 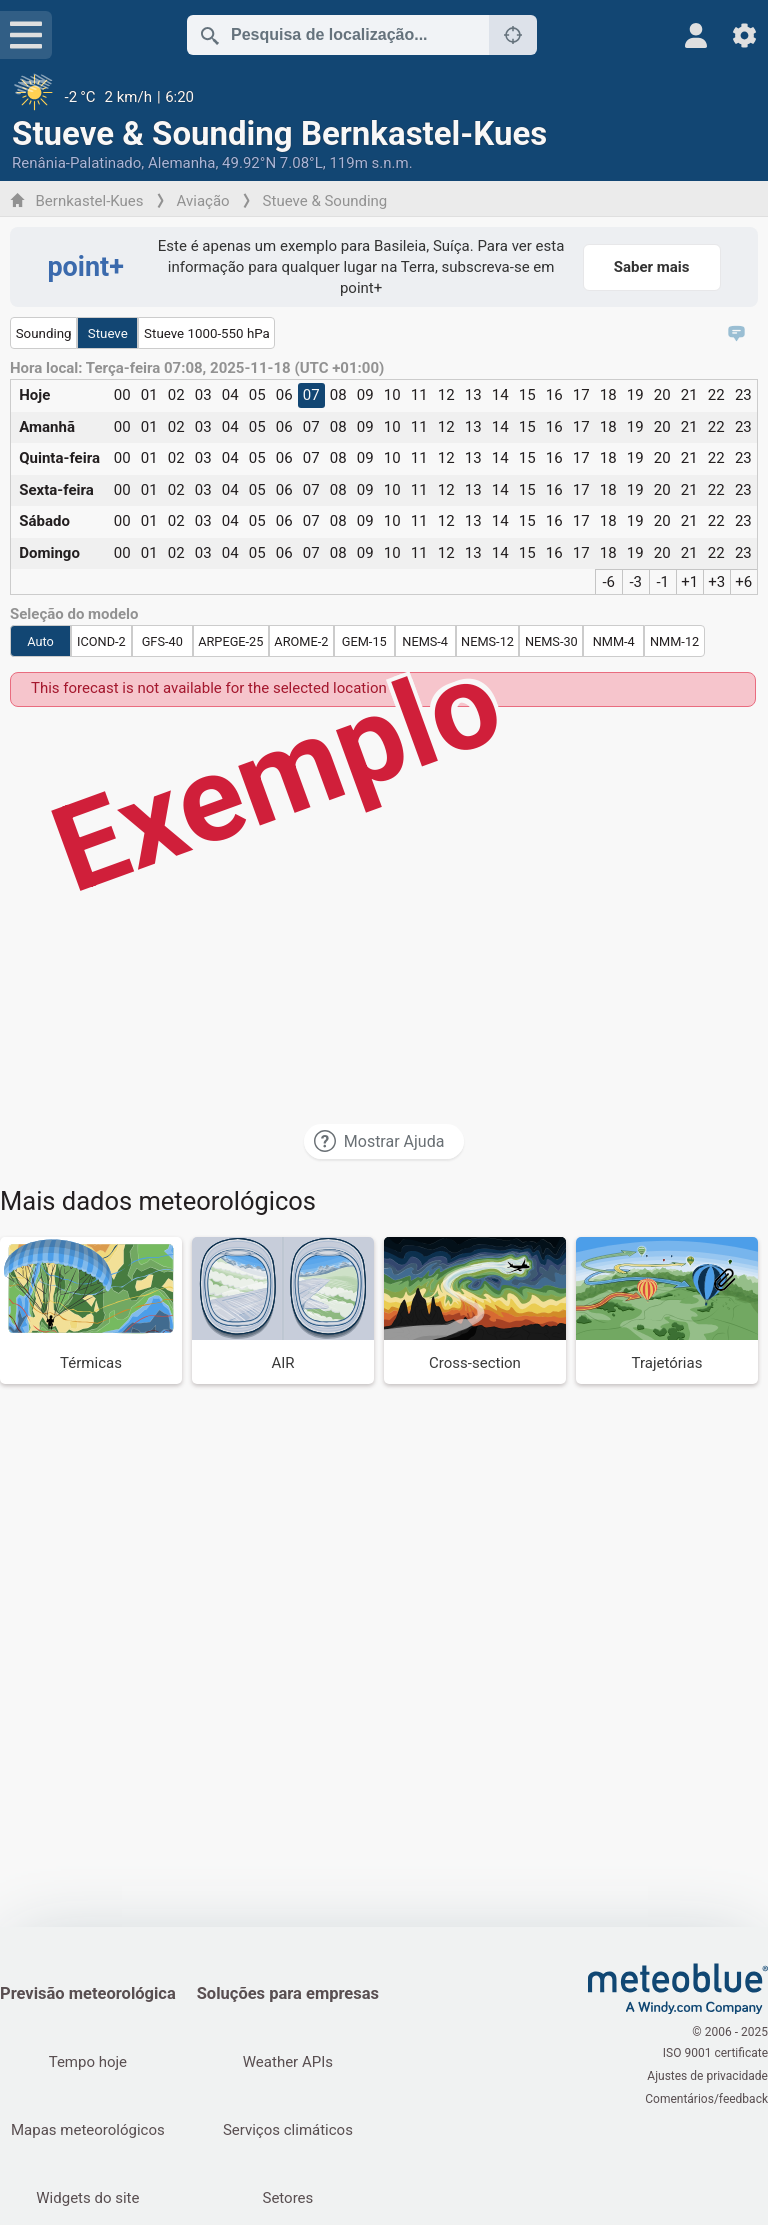 What do you see at coordinates (736, 333) in the screenshot?
I see `open chat or messaging` at bounding box center [736, 333].